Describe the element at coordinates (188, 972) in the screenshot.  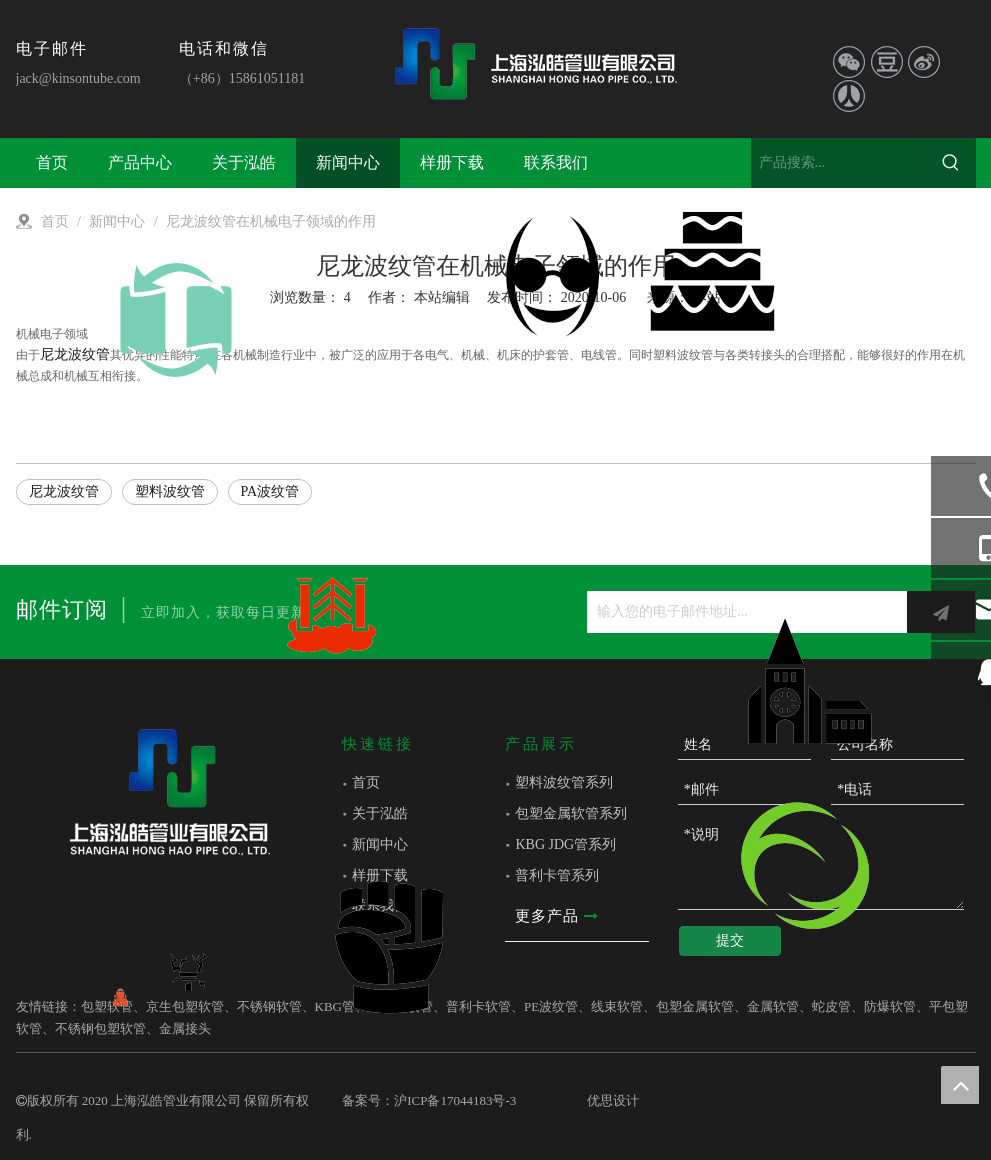
I see `activate electrical or energy-based ability` at that location.